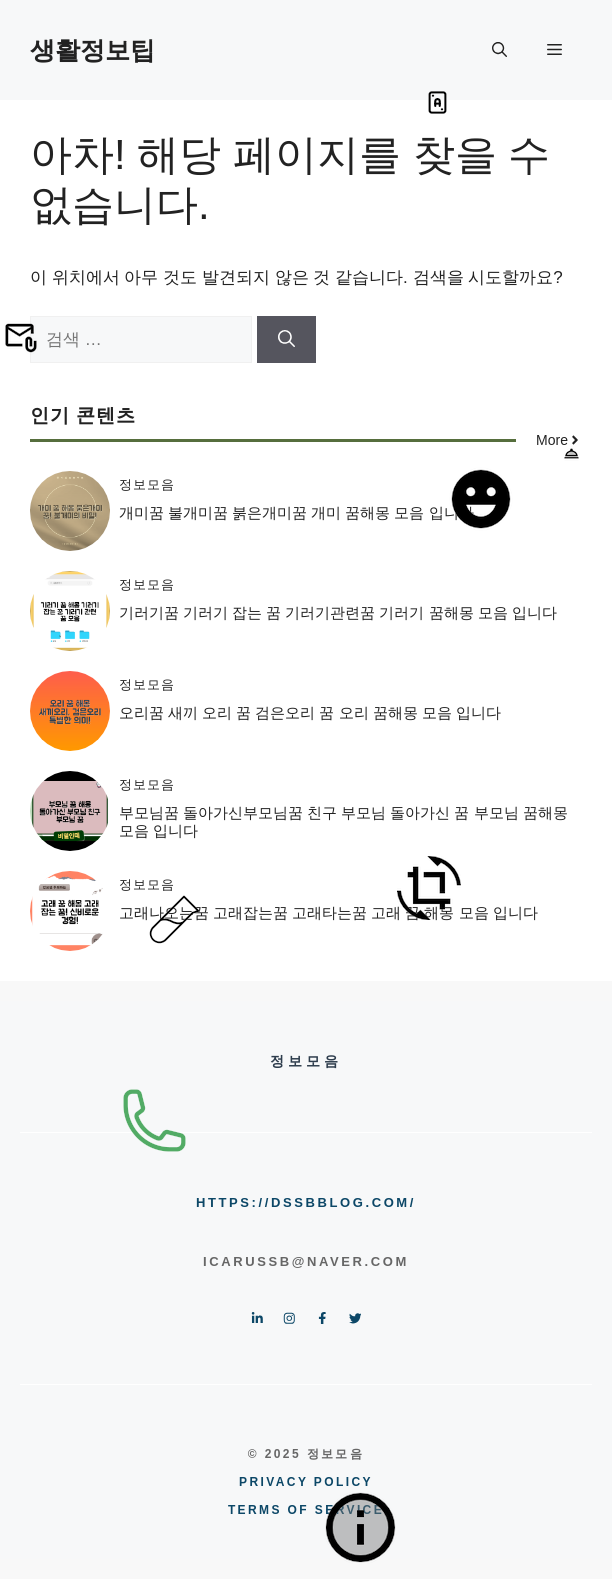  Describe the element at coordinates (173, 919) in the screenshot. I see `access experimental or beta features` at that location.